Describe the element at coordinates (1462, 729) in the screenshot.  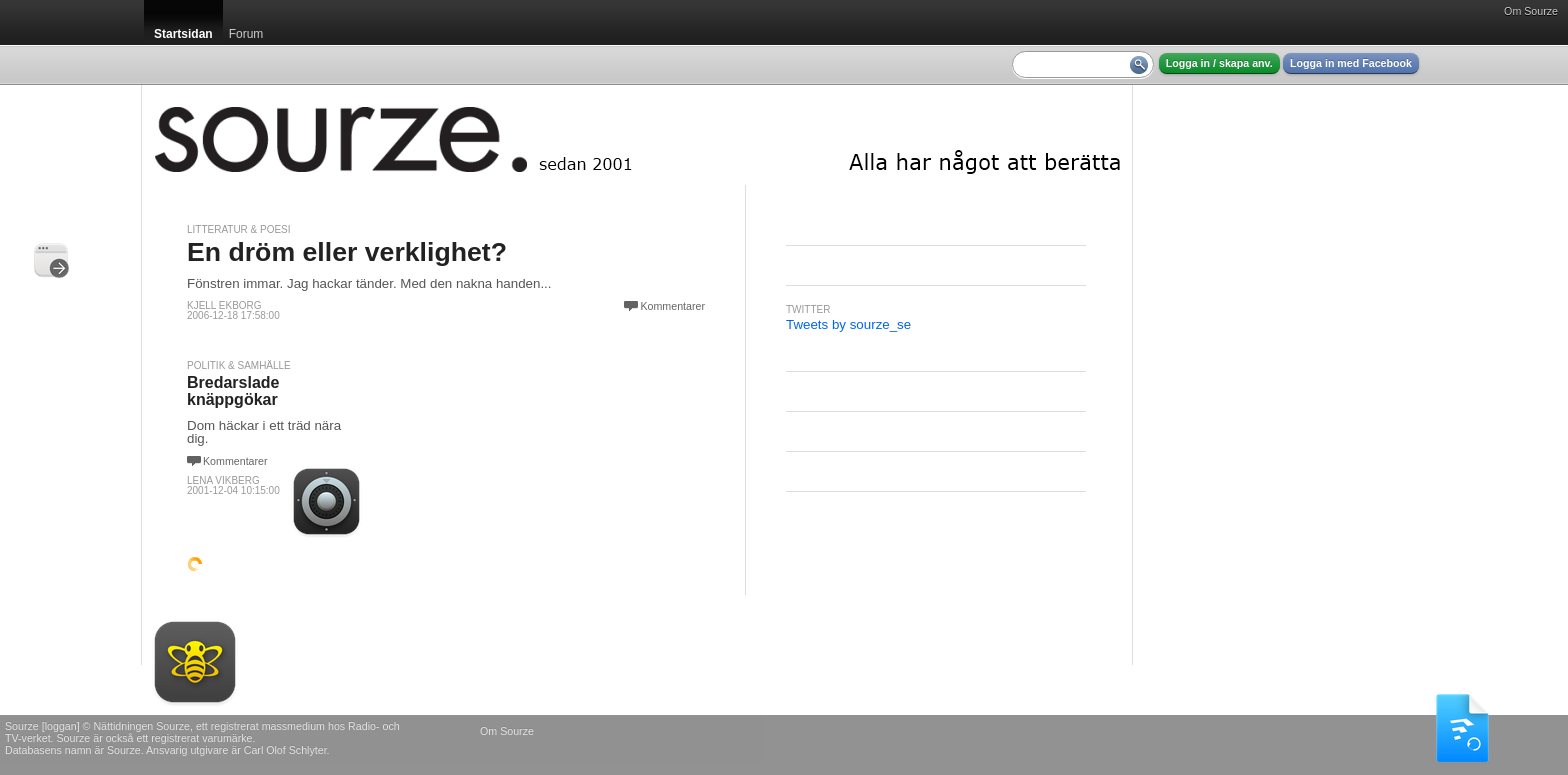
I see `a sketchbook or sketch file associated with wine/windows compatibility layer` at that location.